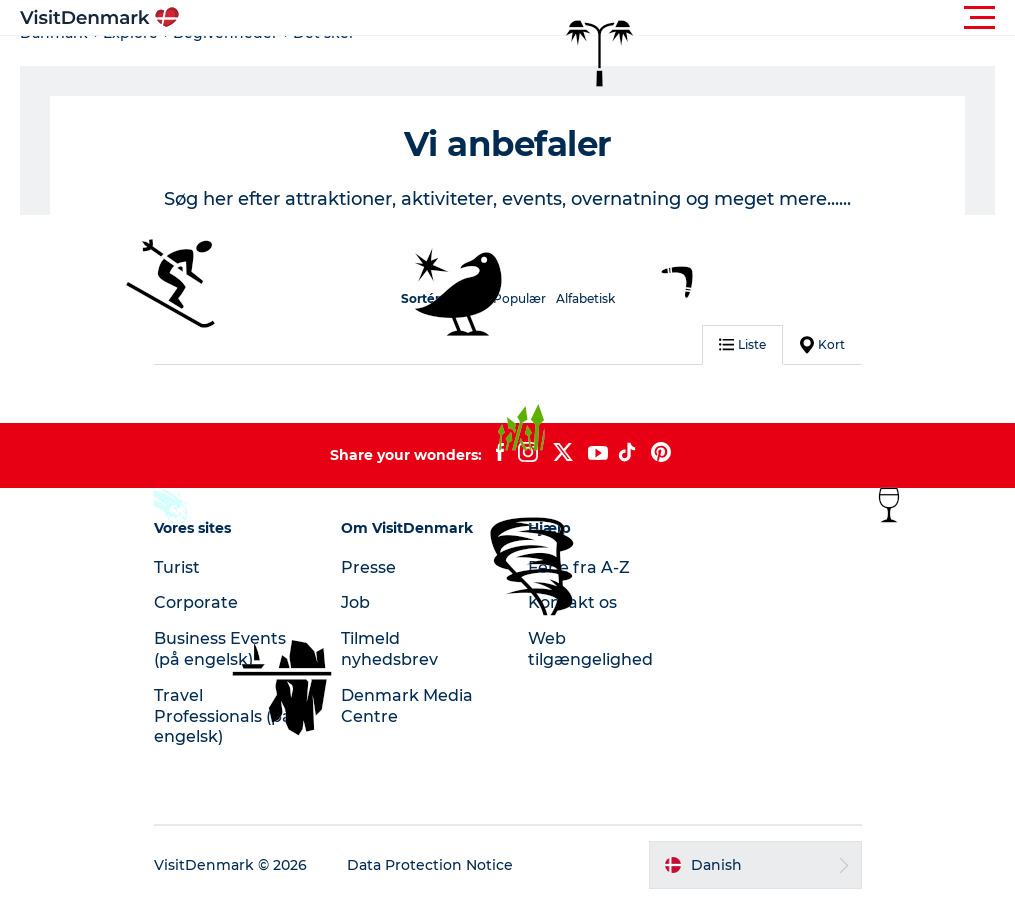 This screenshot has width=1015, height=904. Describe the element at coordinates (889, 505) in the screenshot. I see `browse wine or beverage options` at that location.